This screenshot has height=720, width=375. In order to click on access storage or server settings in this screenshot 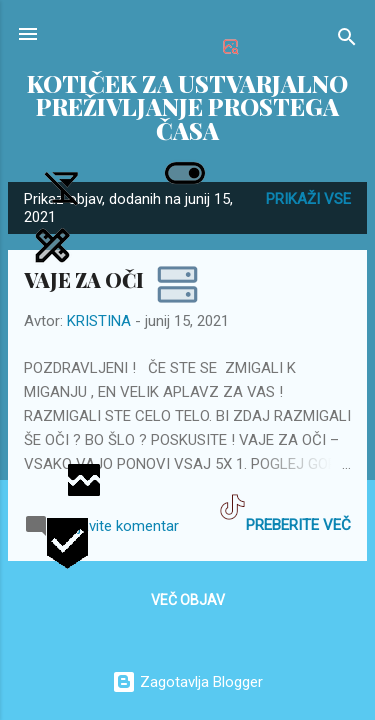, I will do `click(177, 284)`.